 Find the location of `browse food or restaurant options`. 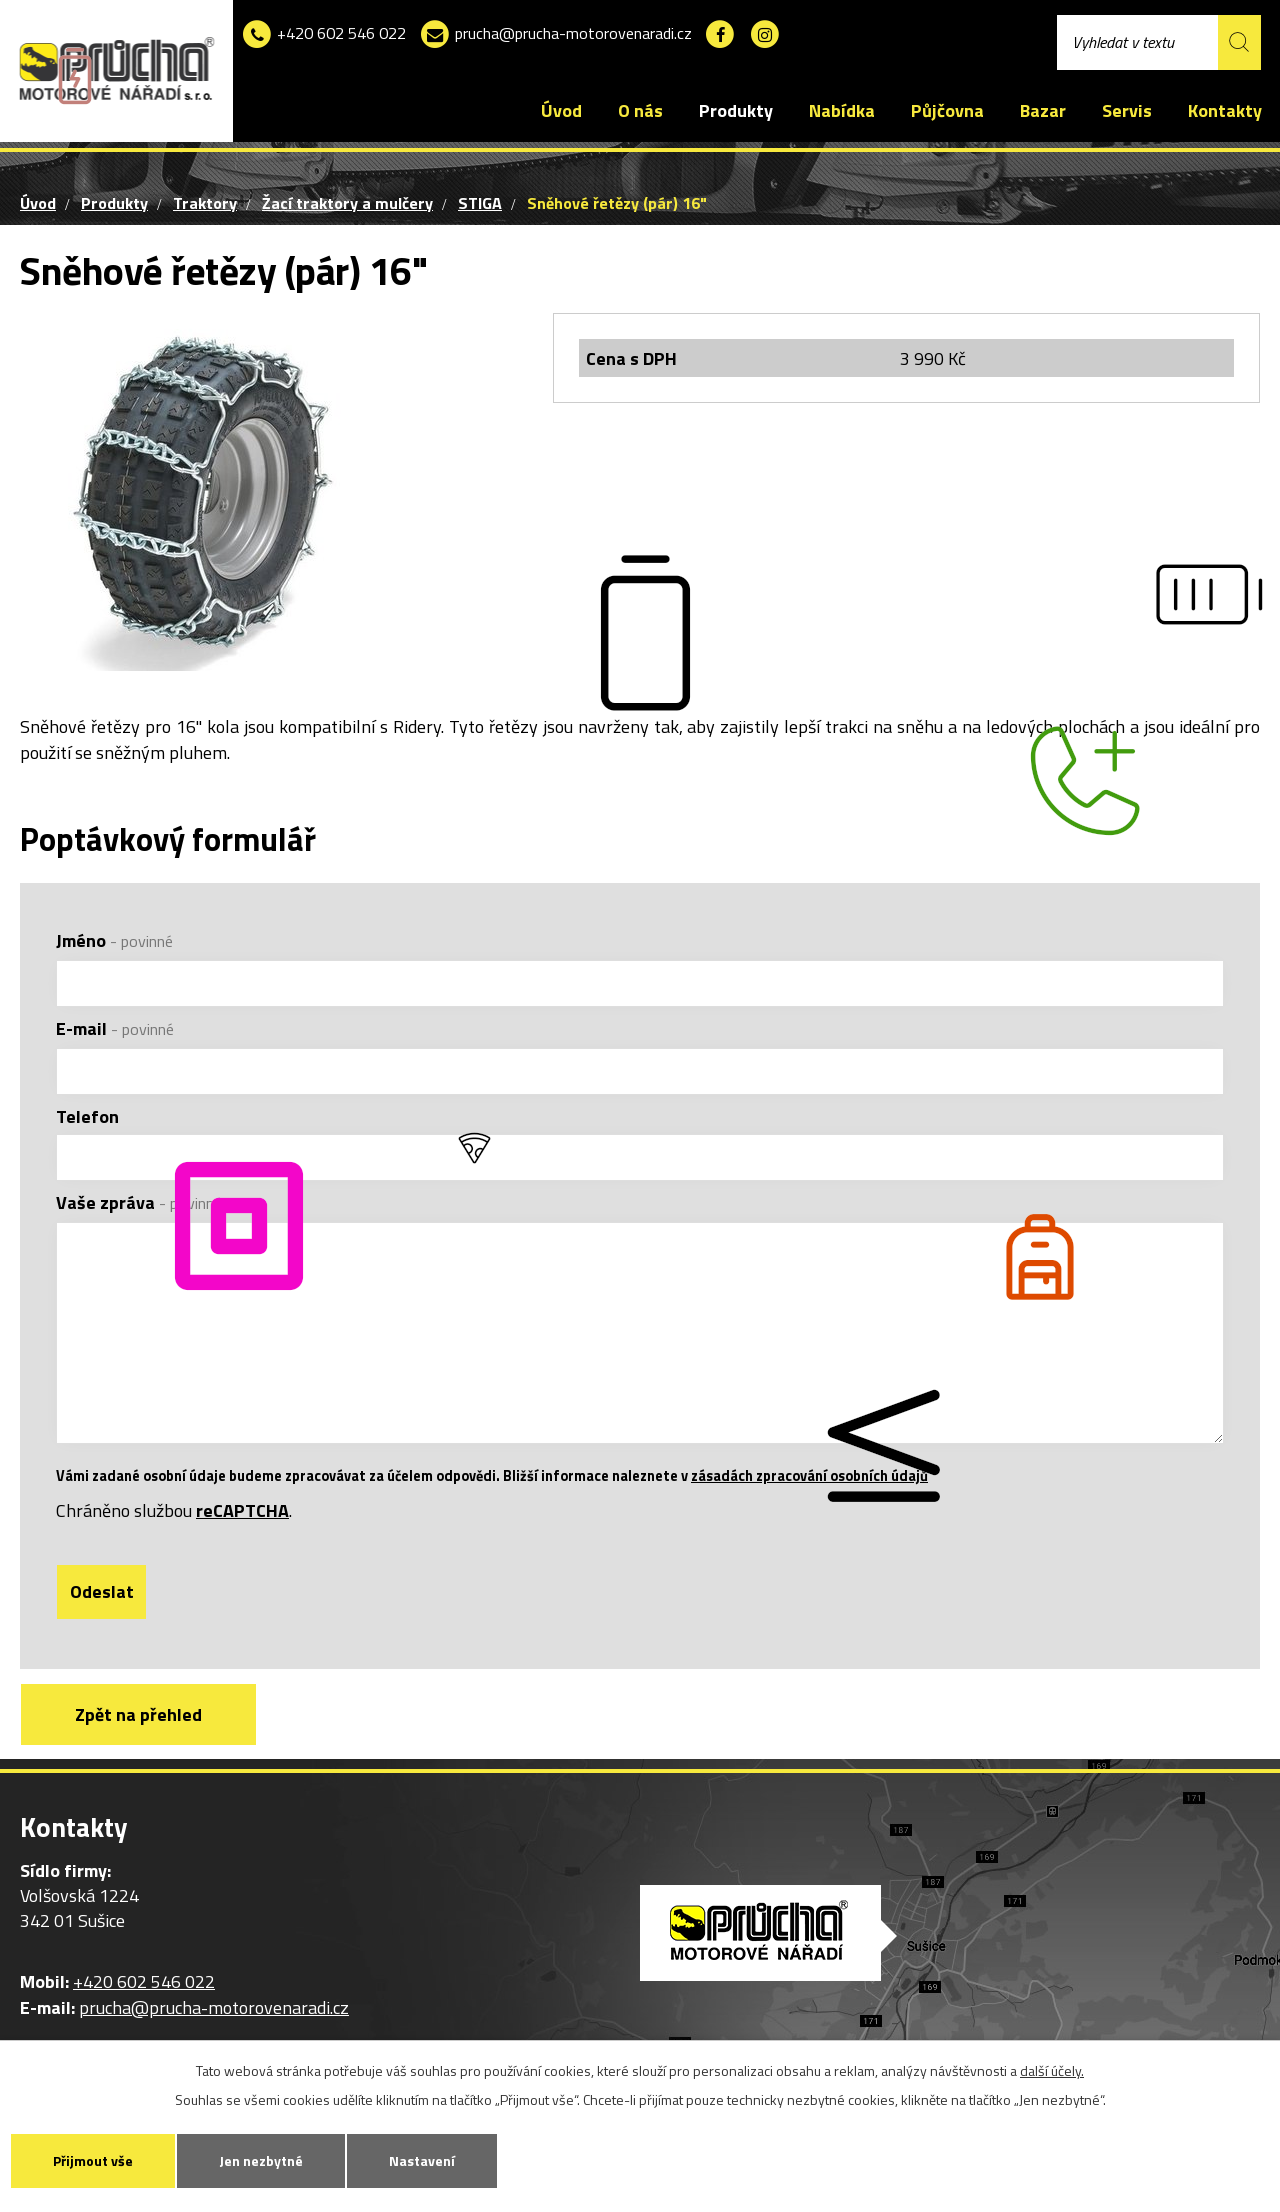

browse food or restaurant options is located at coordinates (474, 1147).